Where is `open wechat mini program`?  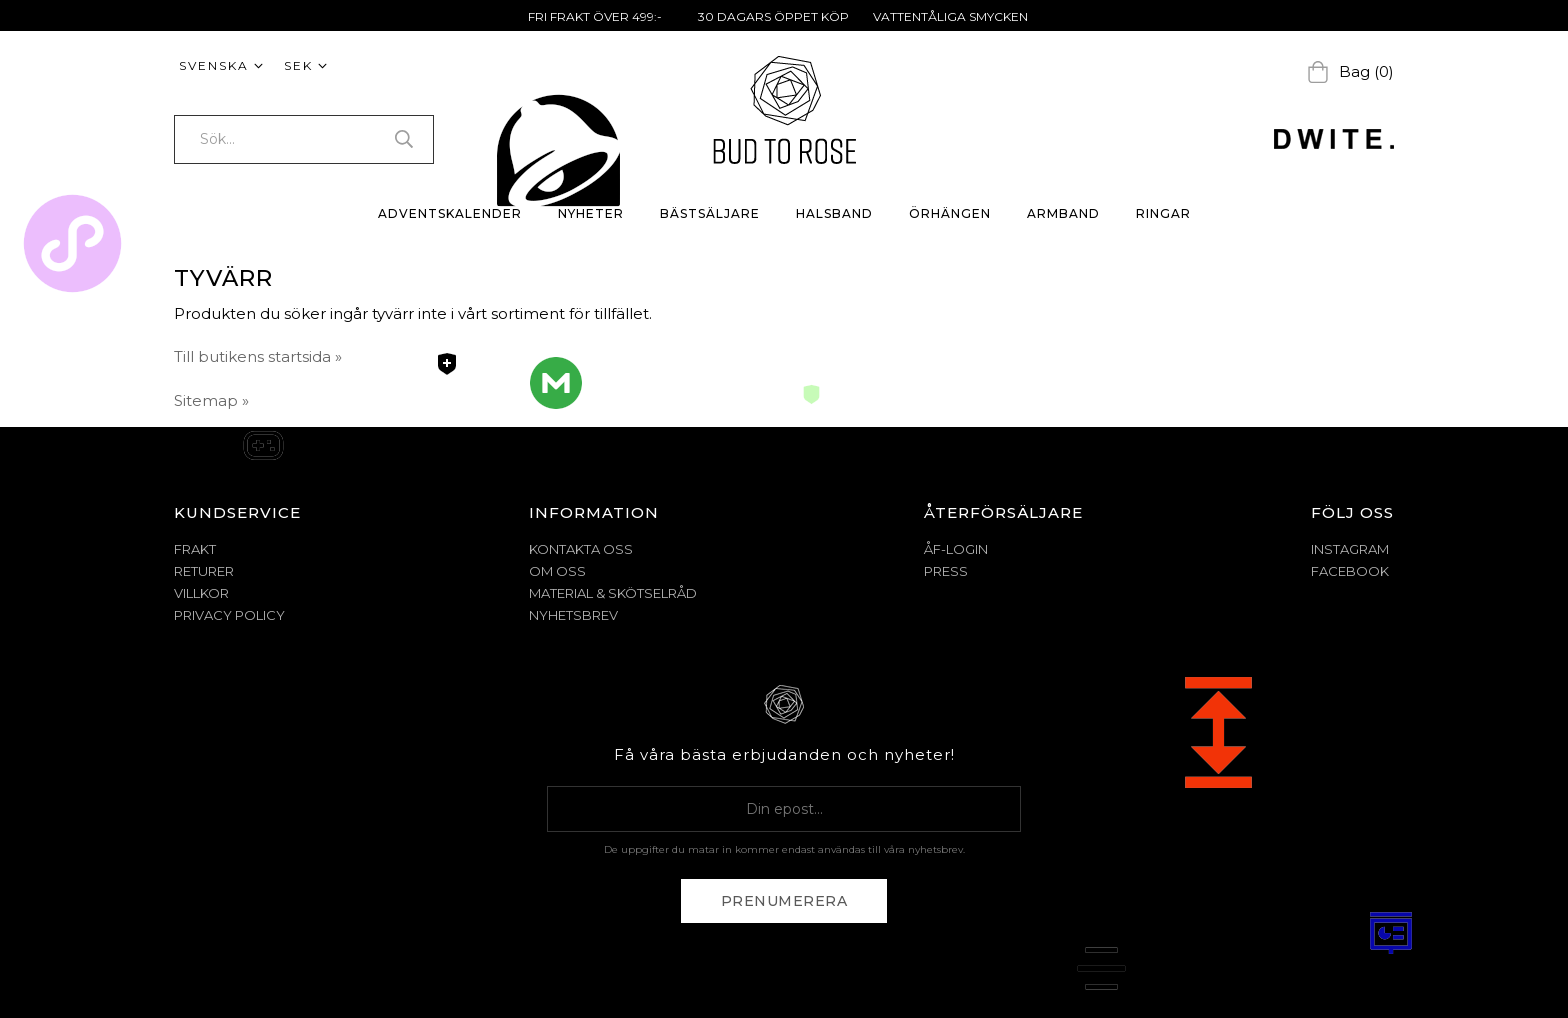 open wechat mini program is located at coordinates (72, 243).